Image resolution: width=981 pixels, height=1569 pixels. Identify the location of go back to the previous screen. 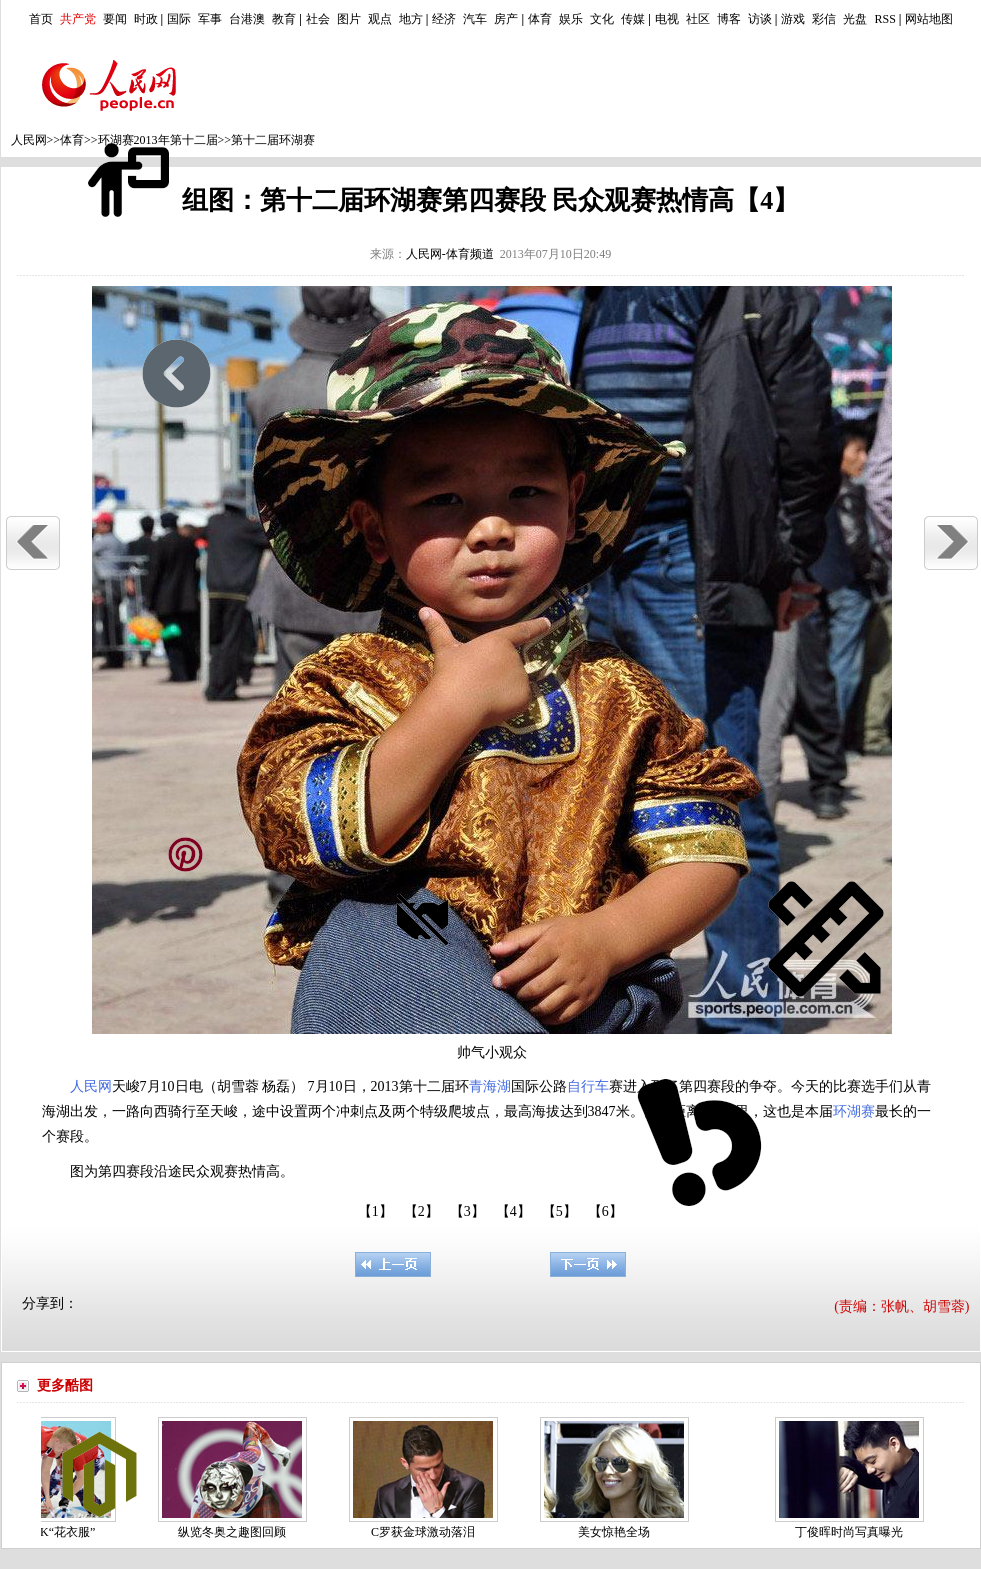
(176, 373).